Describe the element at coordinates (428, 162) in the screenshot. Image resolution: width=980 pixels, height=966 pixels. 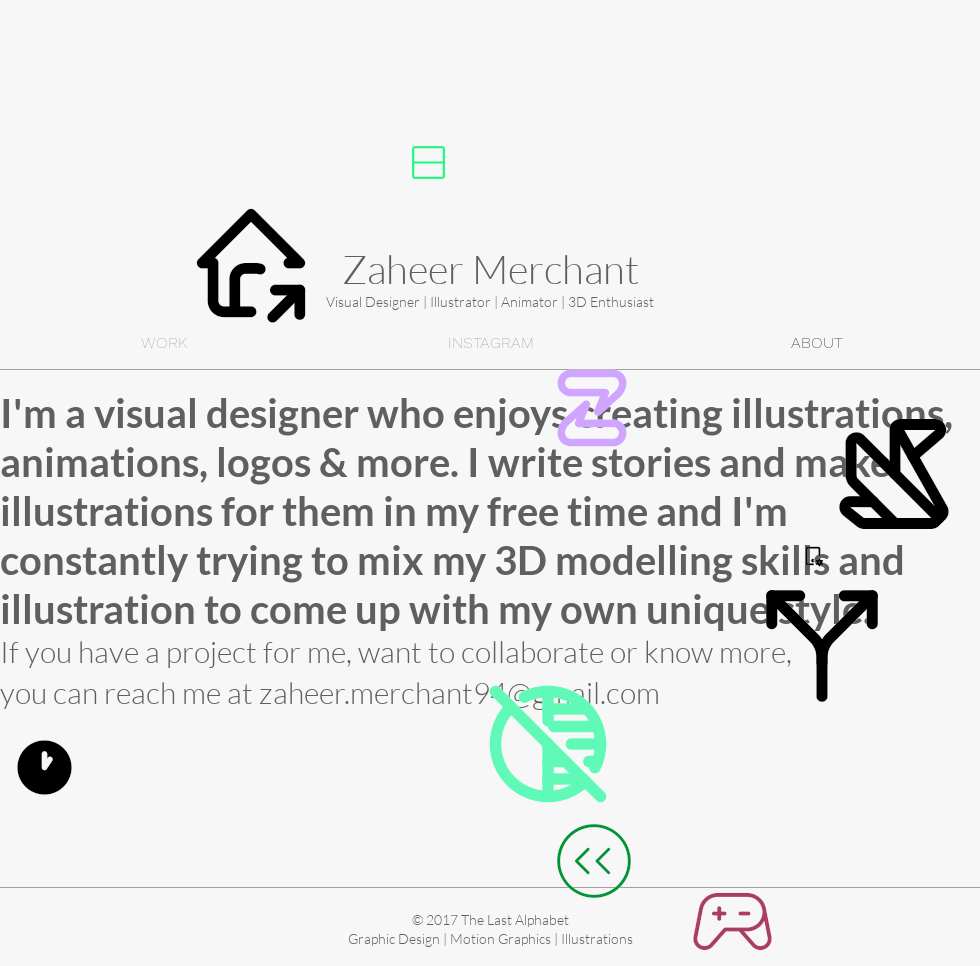
I see `split view into top and bottom panels` at that location.